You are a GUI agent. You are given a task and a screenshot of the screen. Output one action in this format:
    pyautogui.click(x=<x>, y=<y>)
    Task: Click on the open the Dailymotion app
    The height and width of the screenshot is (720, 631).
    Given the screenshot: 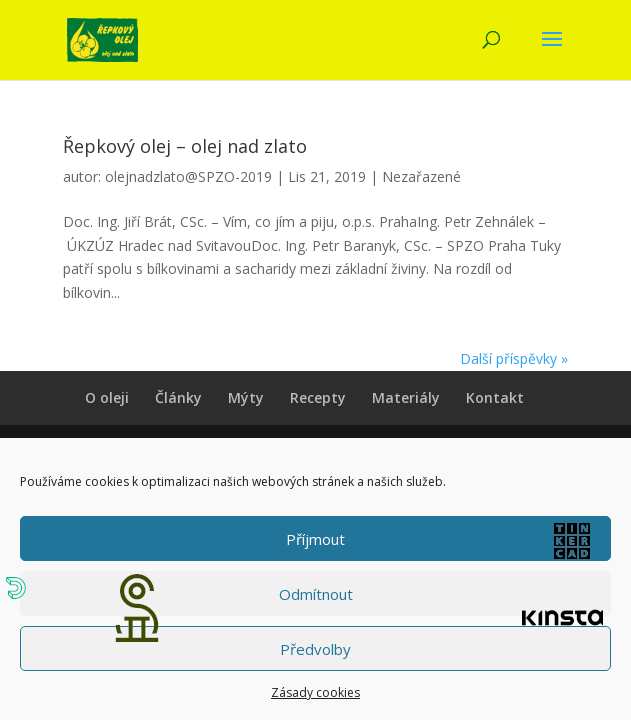 What is the action you would take?
    pyautogui.click(x=16, y=588)
    